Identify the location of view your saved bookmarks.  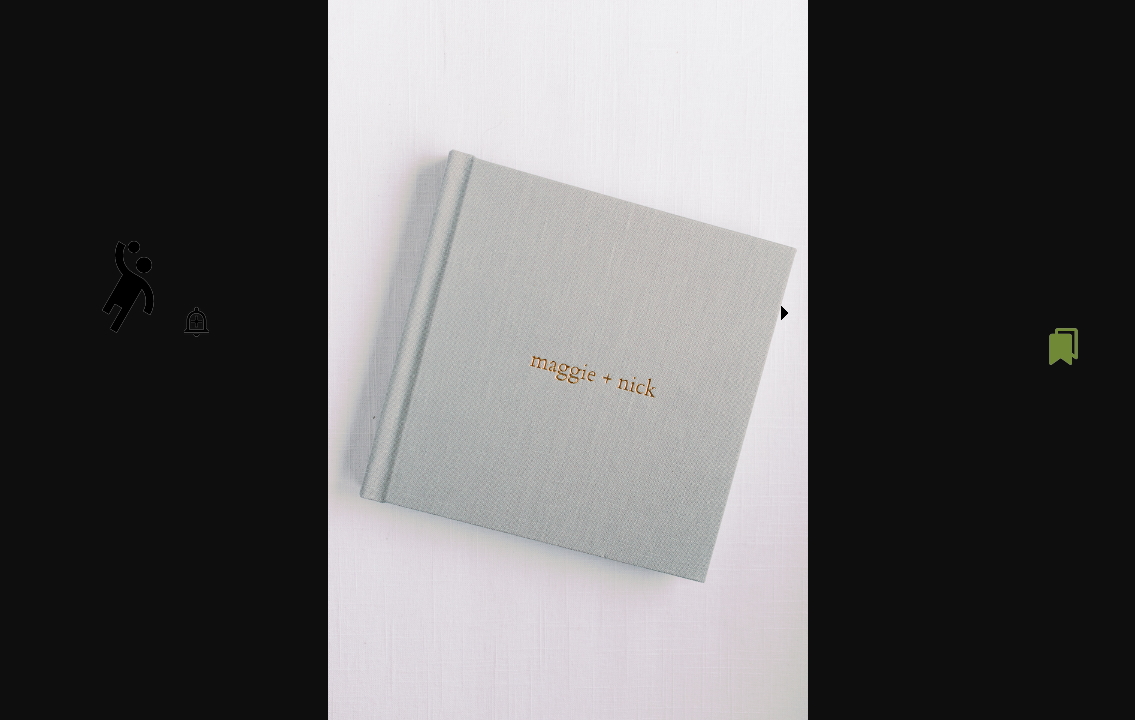
(1063, 346).